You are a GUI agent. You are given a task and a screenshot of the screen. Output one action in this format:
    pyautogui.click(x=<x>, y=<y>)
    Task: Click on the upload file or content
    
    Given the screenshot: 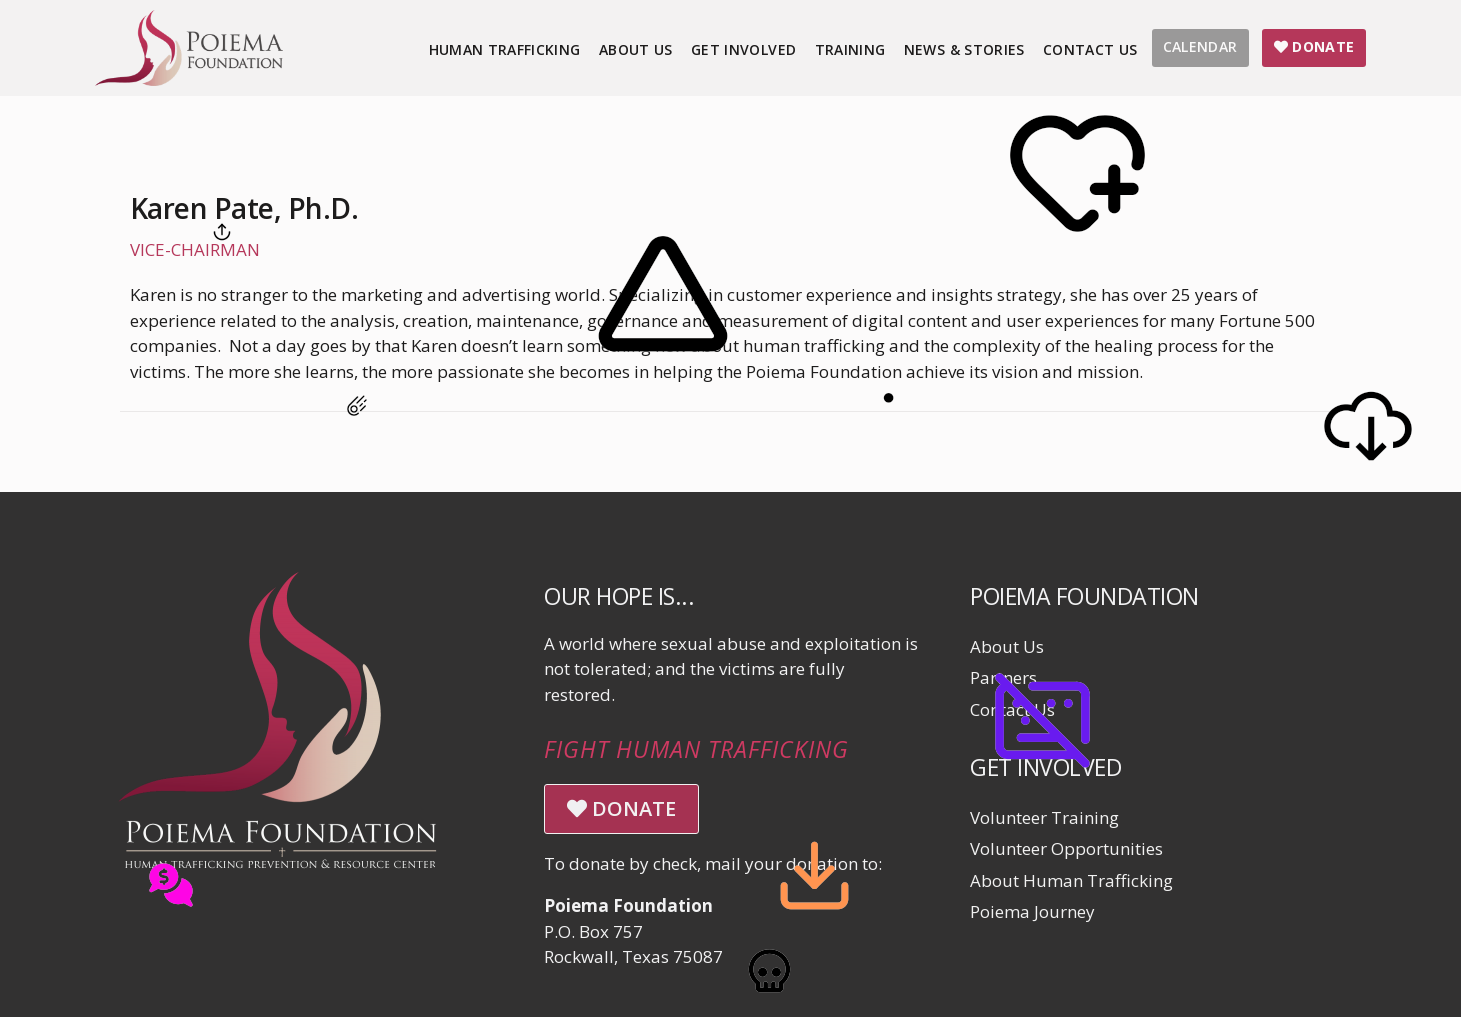 What is the action you would take?
    pyautogui.click(x=222, y=232)
    